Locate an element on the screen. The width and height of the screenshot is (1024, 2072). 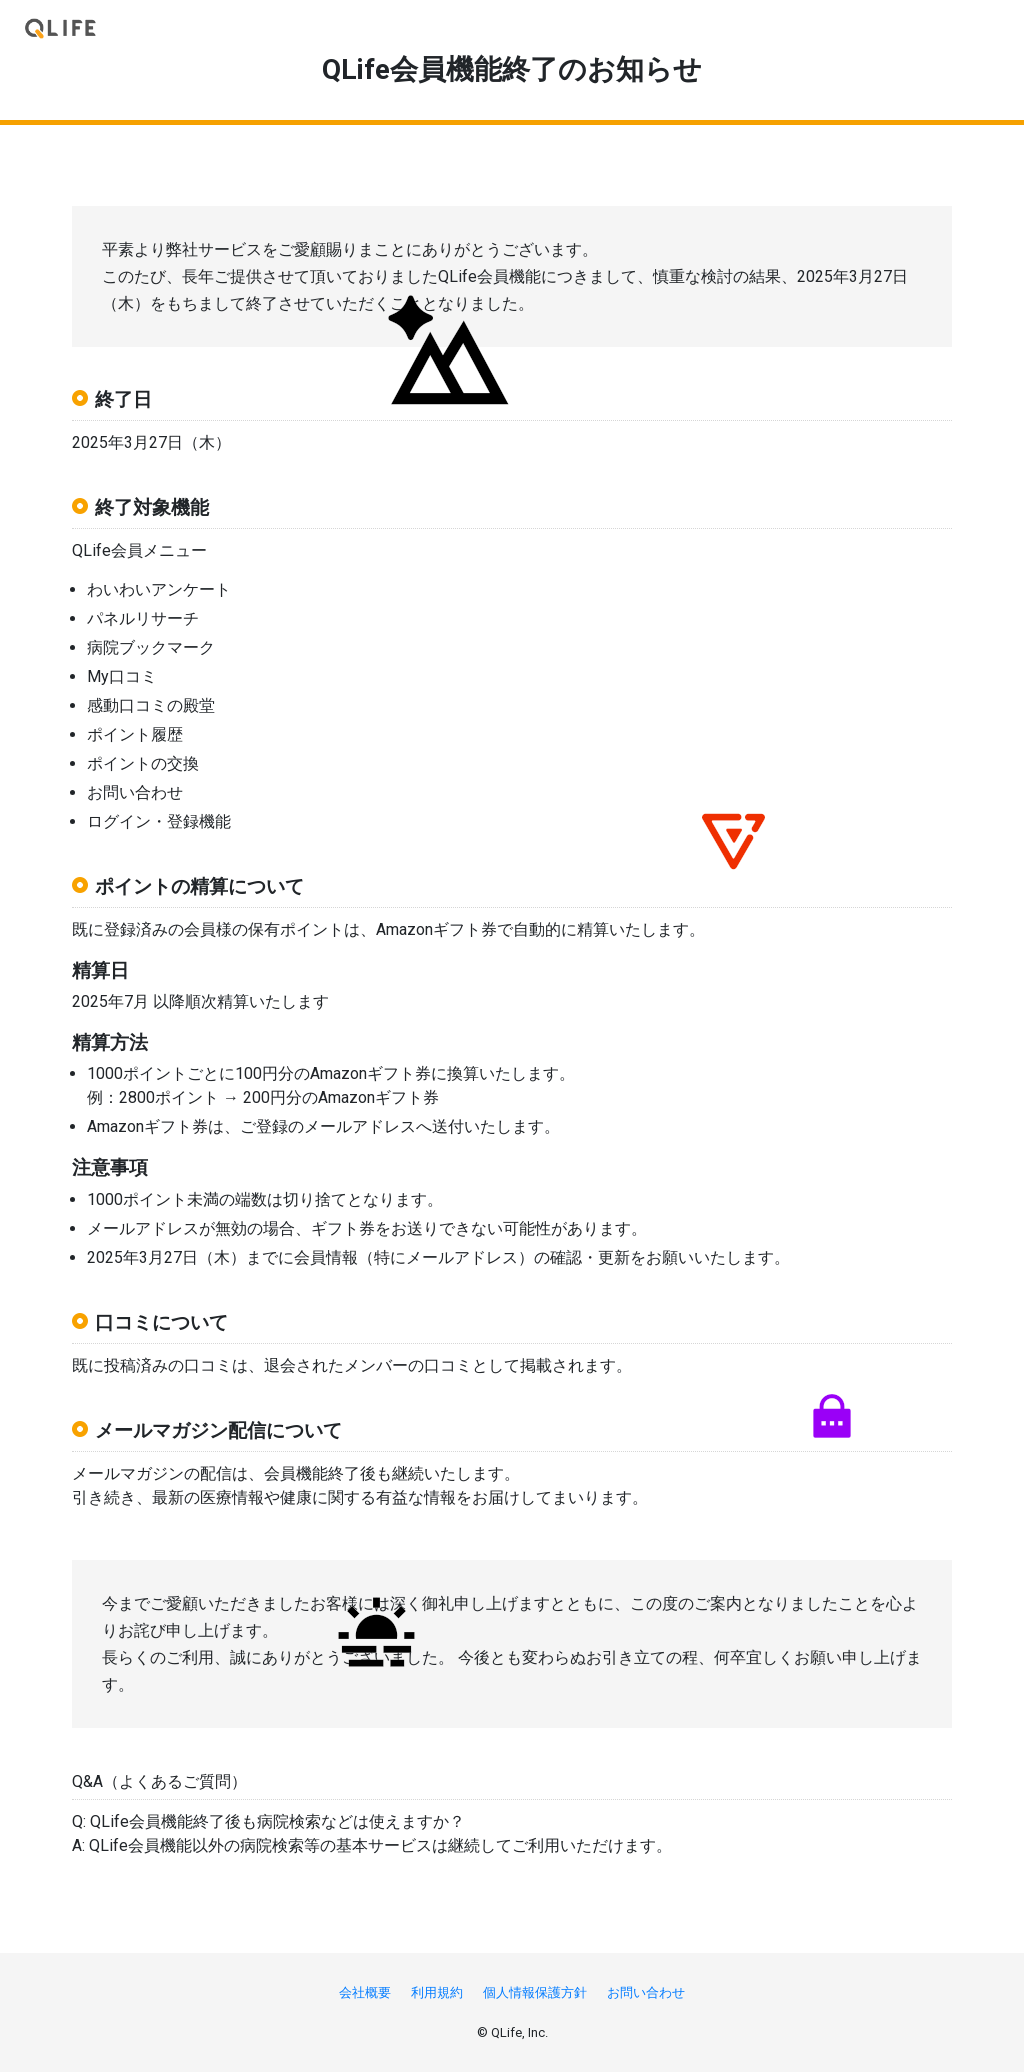
generate AI-enhanced landscape images is located at coordinates (447, 354).